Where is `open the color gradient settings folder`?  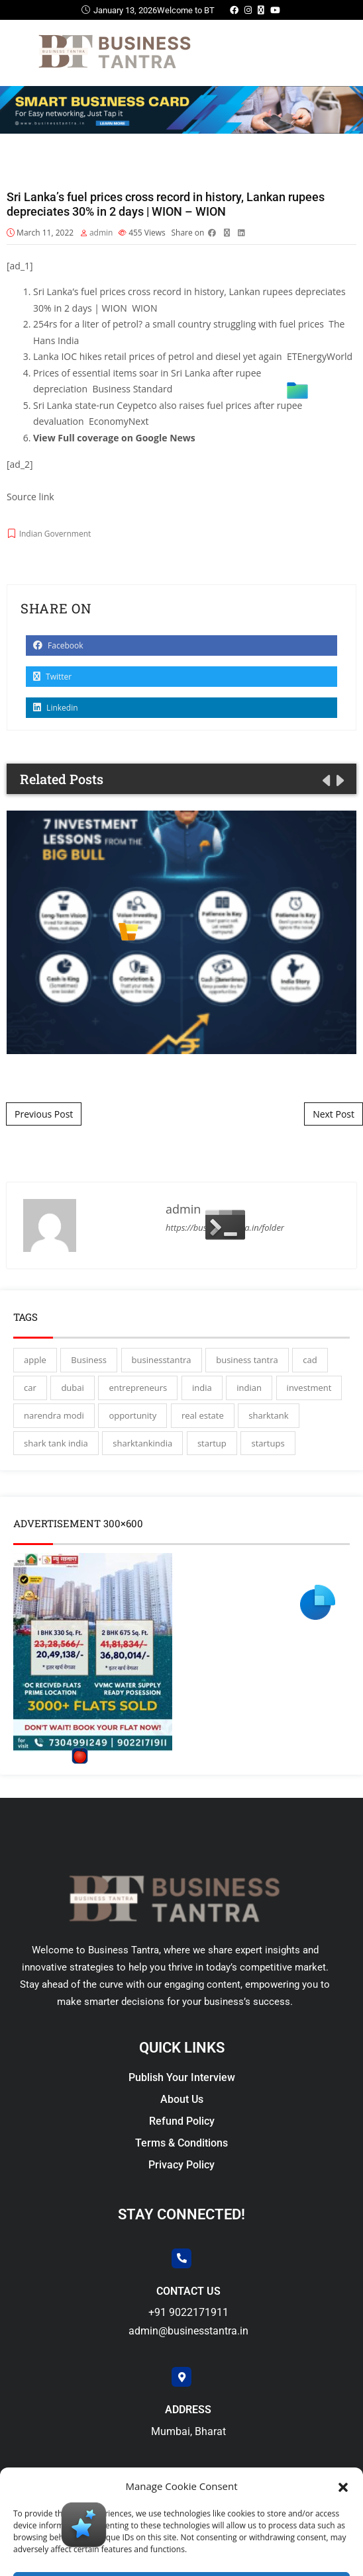
open the color gradient settings folder is located at coordinates (297, 391).